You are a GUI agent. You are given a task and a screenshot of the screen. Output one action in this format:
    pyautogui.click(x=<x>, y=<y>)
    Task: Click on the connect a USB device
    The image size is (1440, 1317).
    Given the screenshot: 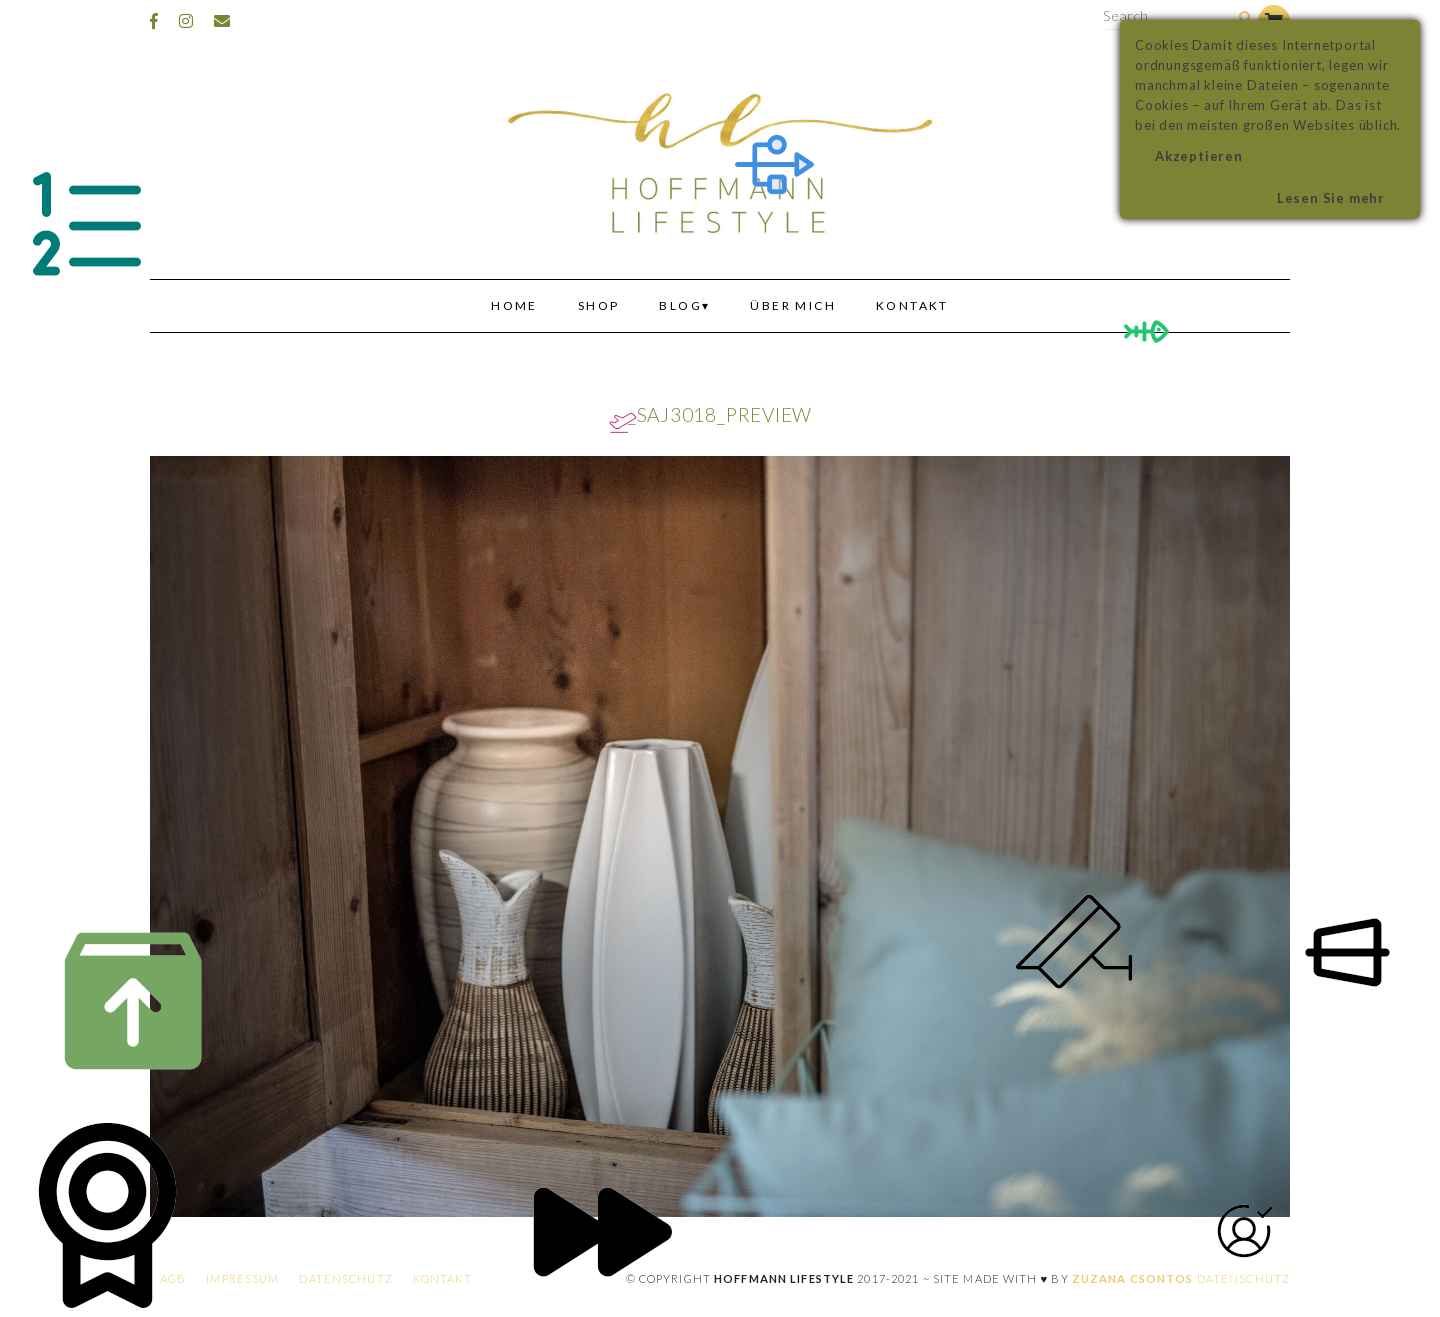 What is the action you would take?
    pyautogui.click(x=774, y=164)
    